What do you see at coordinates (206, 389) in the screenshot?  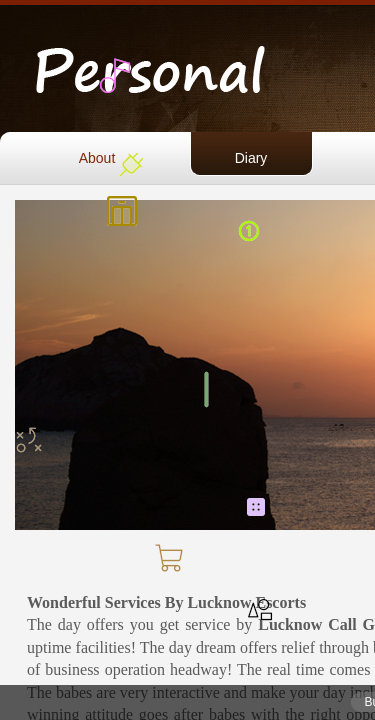 I see `vertical divider or separator between UI elements` at bounding box center [206, 389].